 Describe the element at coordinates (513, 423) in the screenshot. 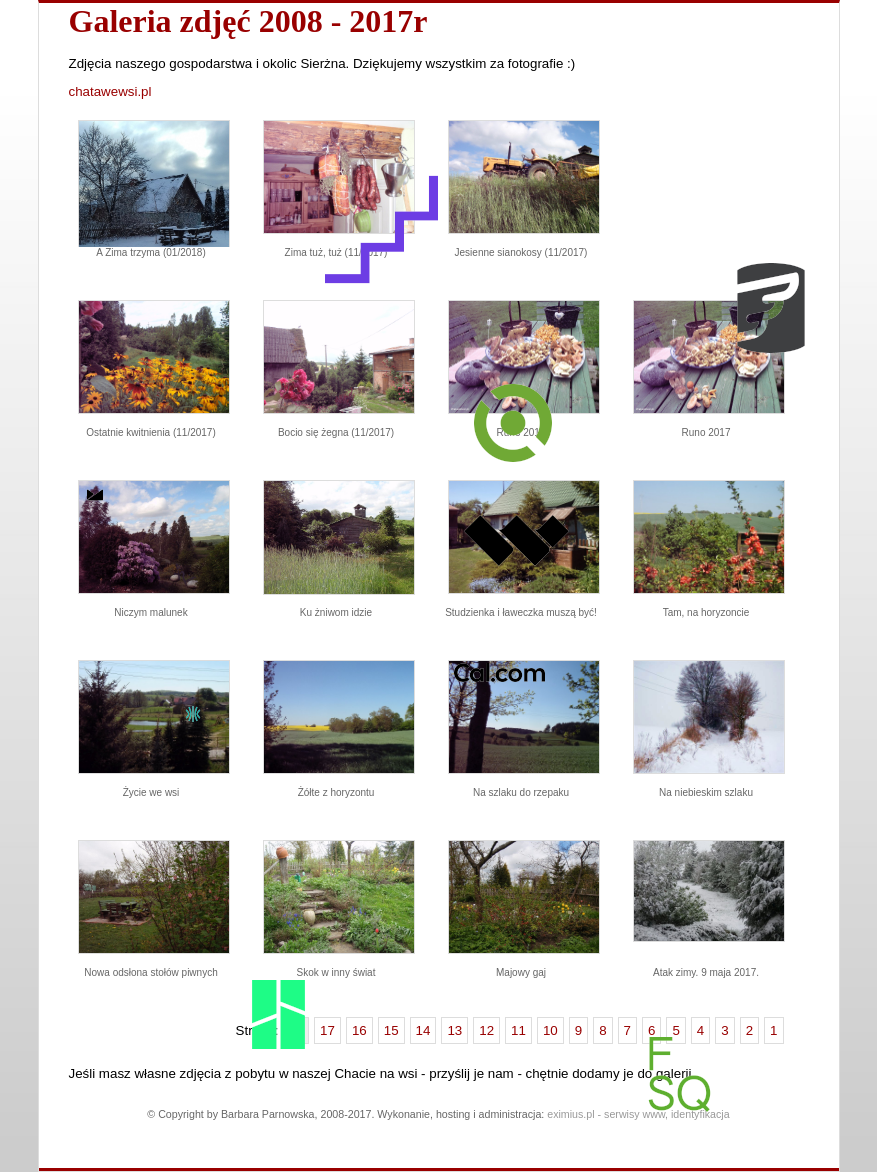

I see `open void linux application` at that location.